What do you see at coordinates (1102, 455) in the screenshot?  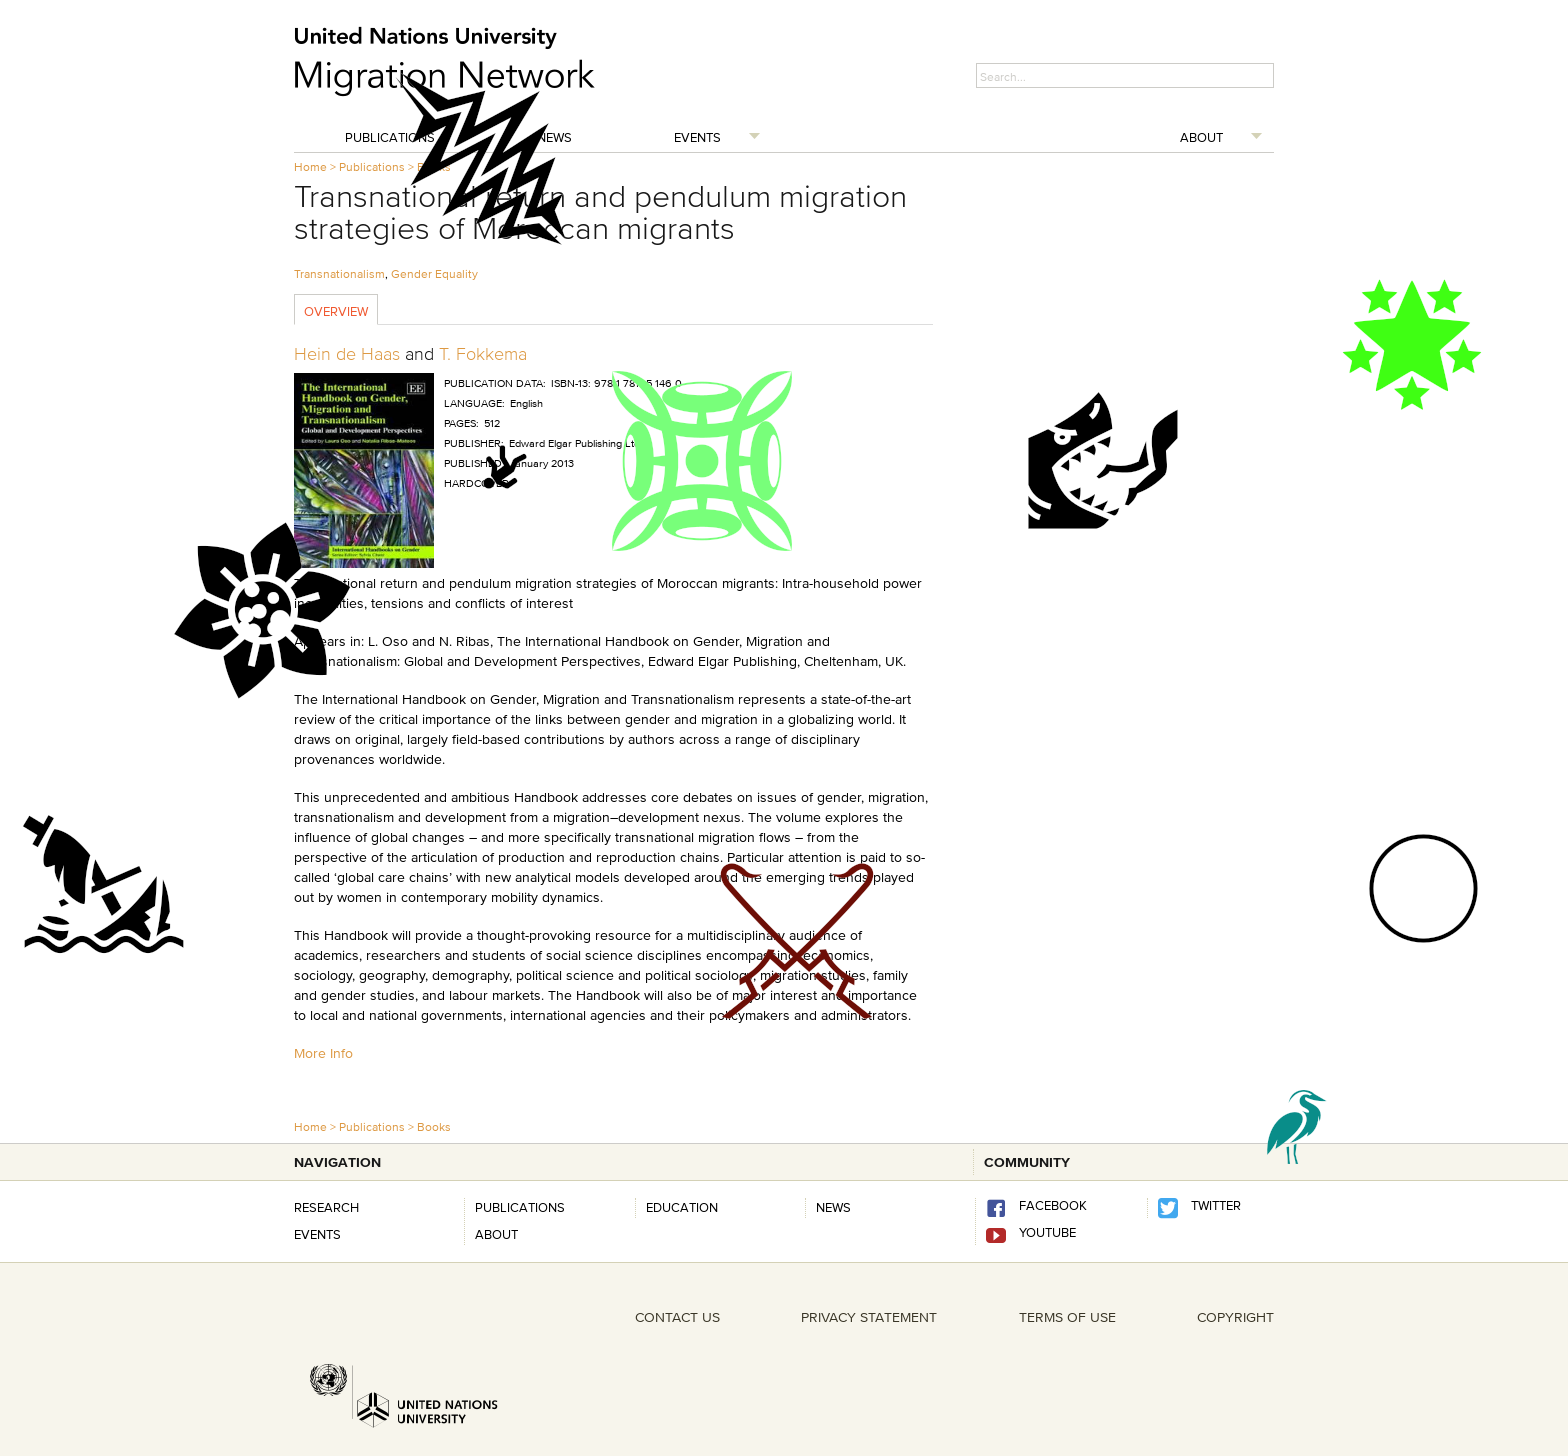 I see `indicates shark attack or danger zone in a game` at bounding box center [1102, 455].